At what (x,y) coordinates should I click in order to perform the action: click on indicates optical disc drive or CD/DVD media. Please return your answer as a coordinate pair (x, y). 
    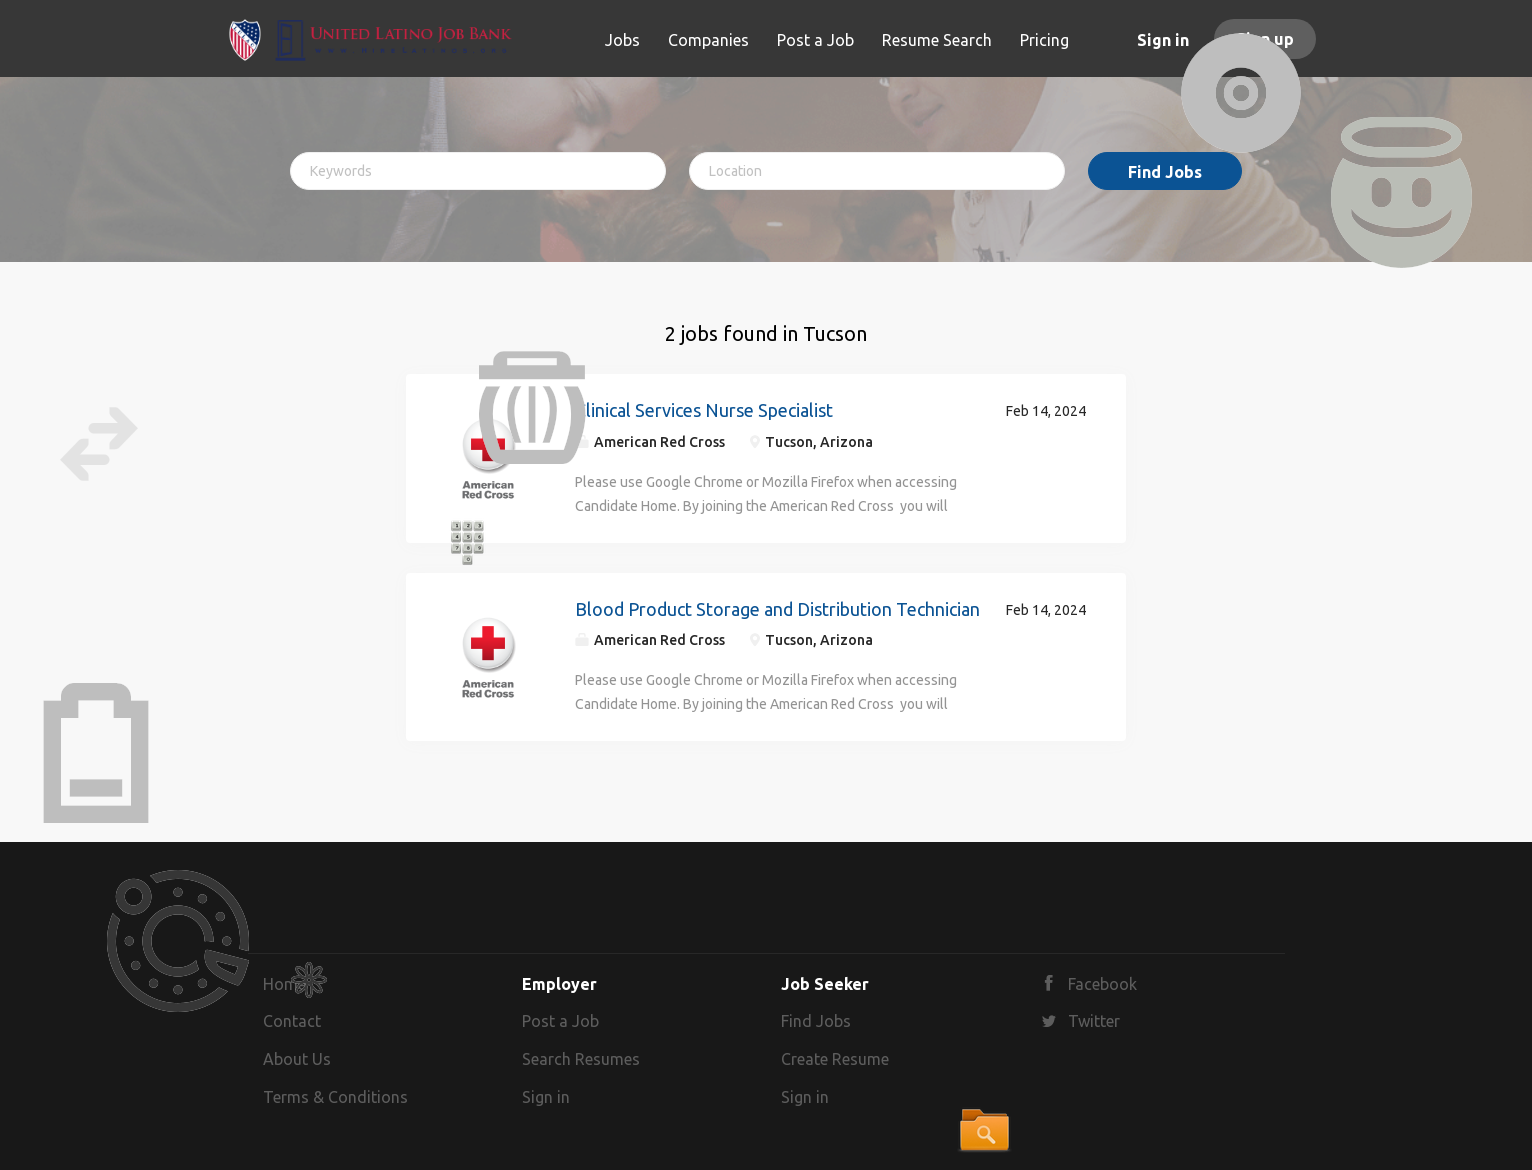
    Looking at the image, I should click on (1241, 93).